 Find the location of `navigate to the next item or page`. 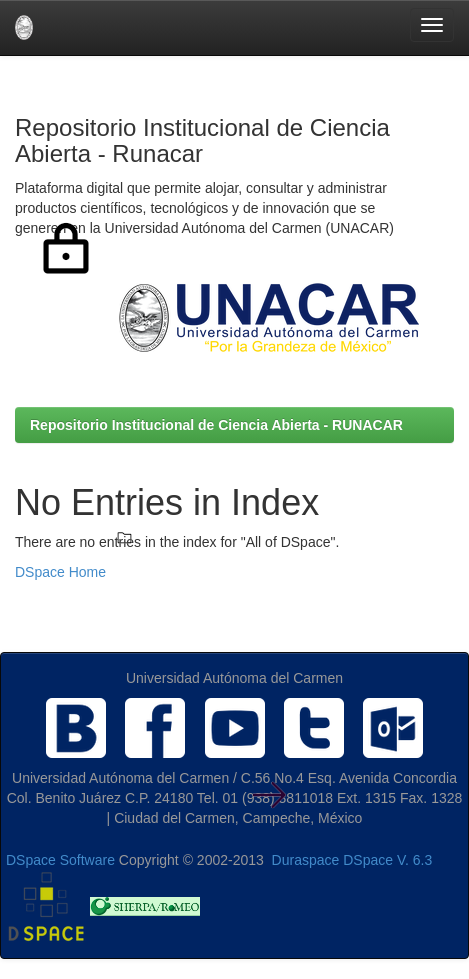

navigate to the next item or page is located at coordinates (269, 794).